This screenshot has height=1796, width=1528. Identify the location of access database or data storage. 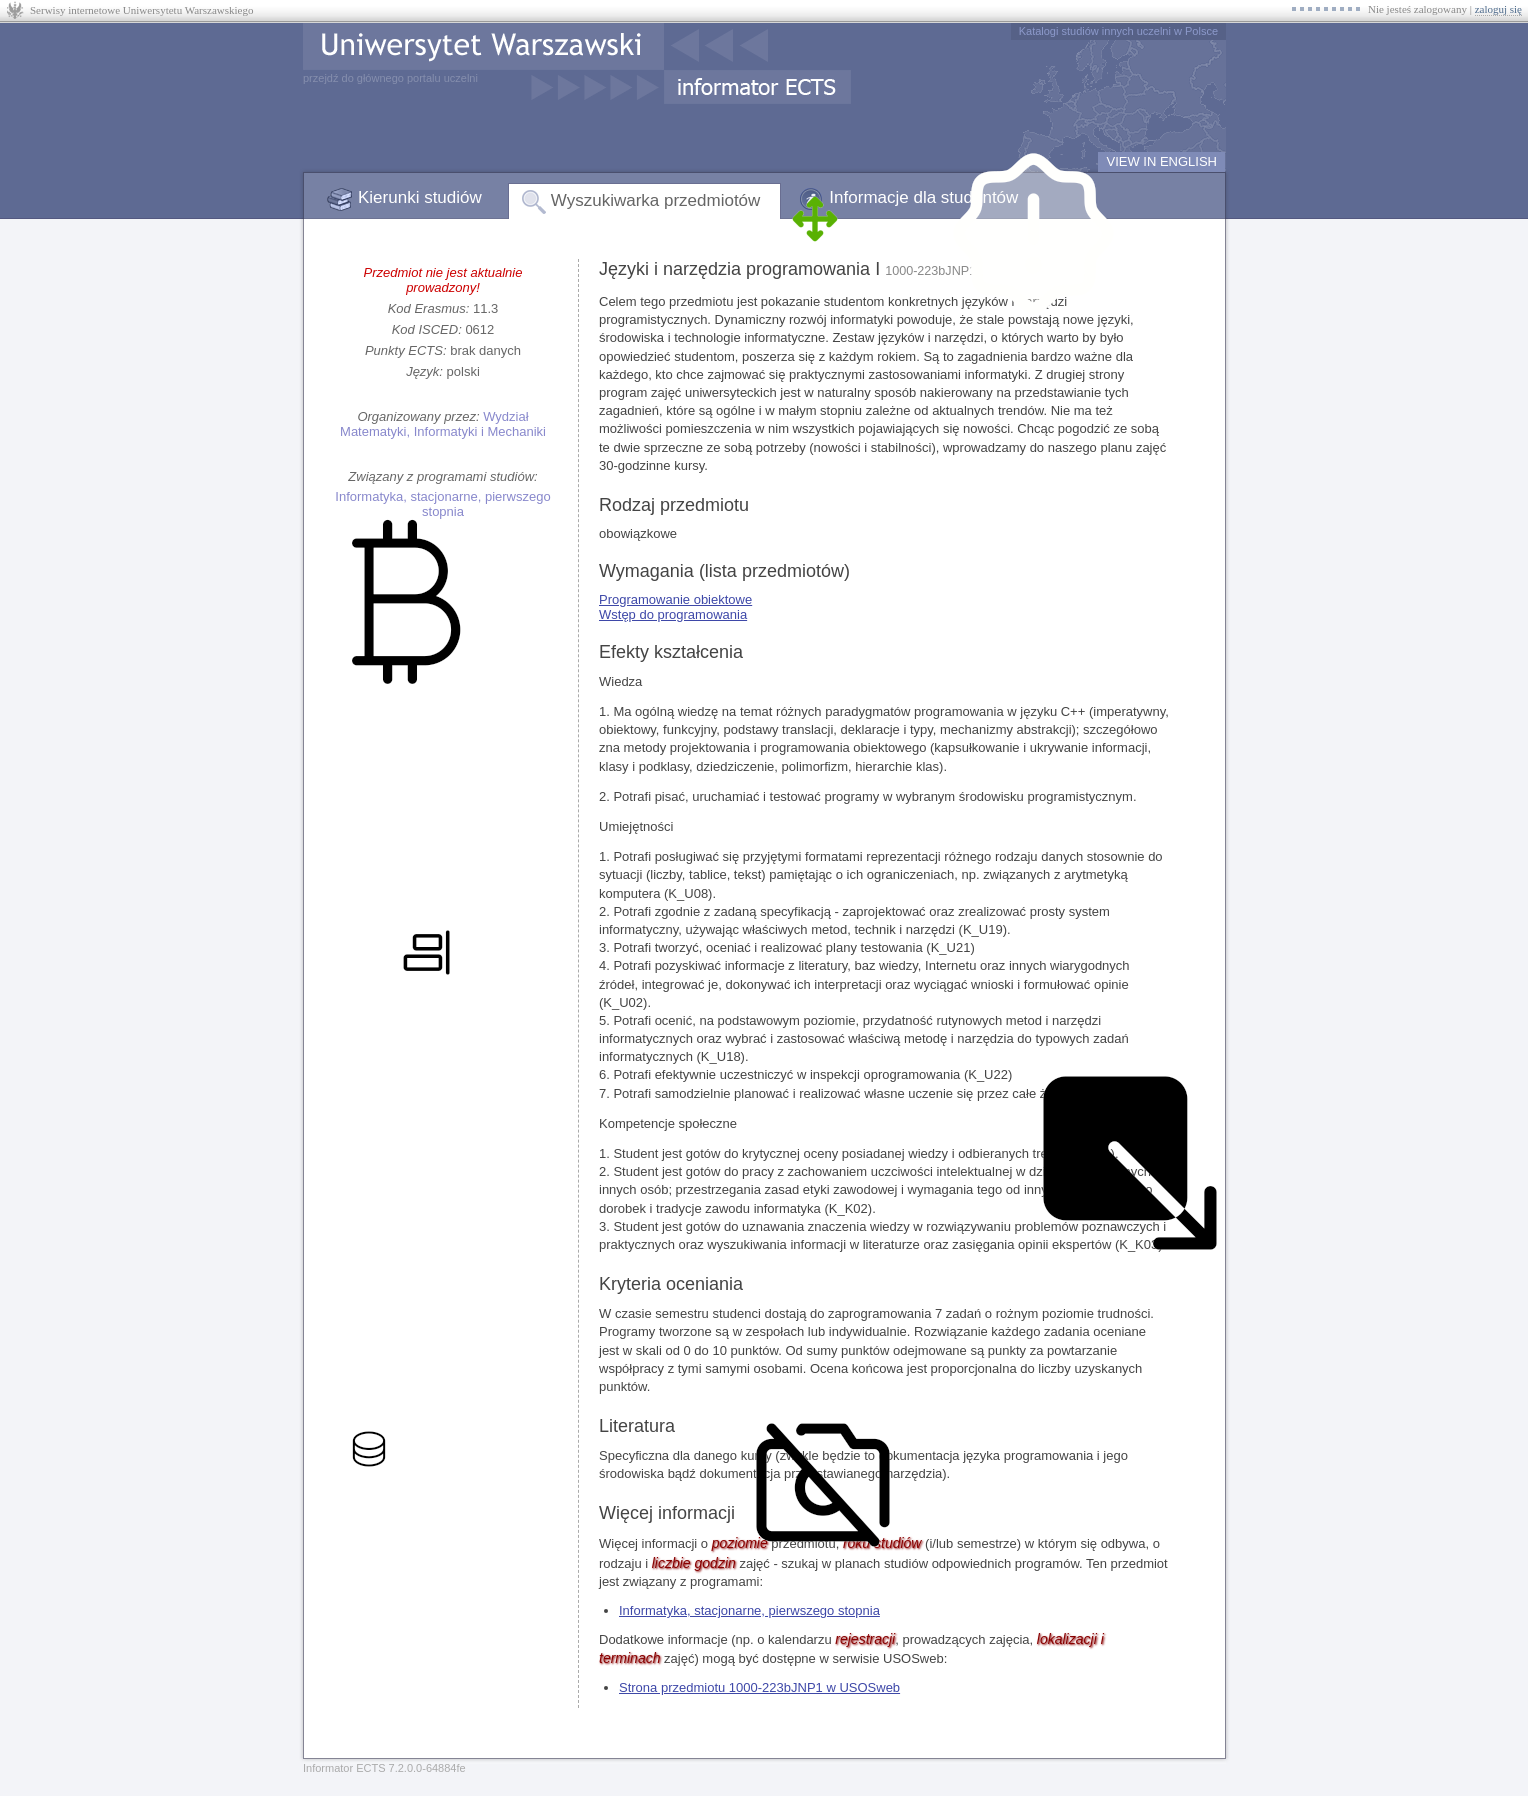
(369, 1449).